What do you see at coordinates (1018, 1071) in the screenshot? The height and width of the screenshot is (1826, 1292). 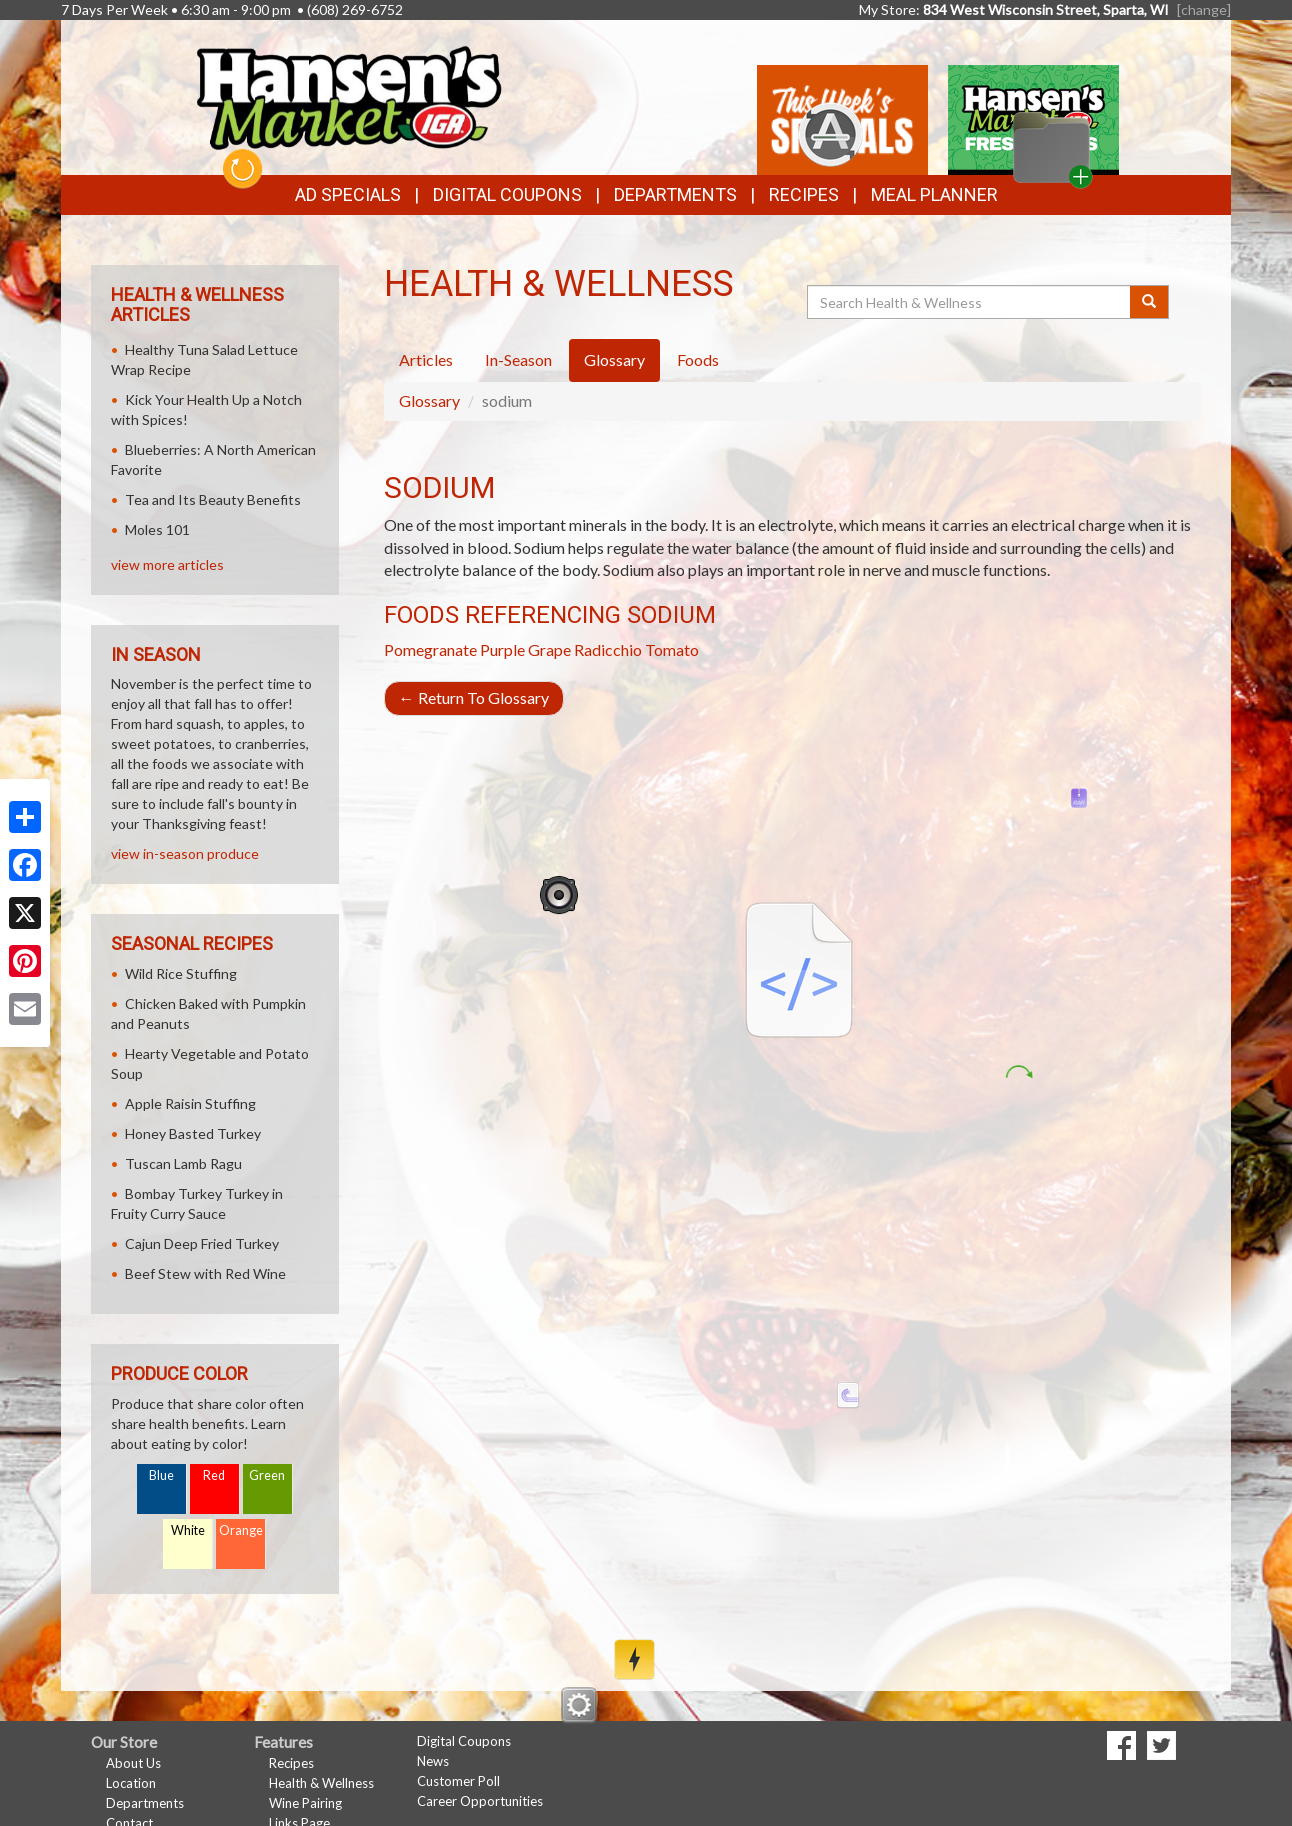 I see `redo the last undone action` at bounding box center [1018, 1071].